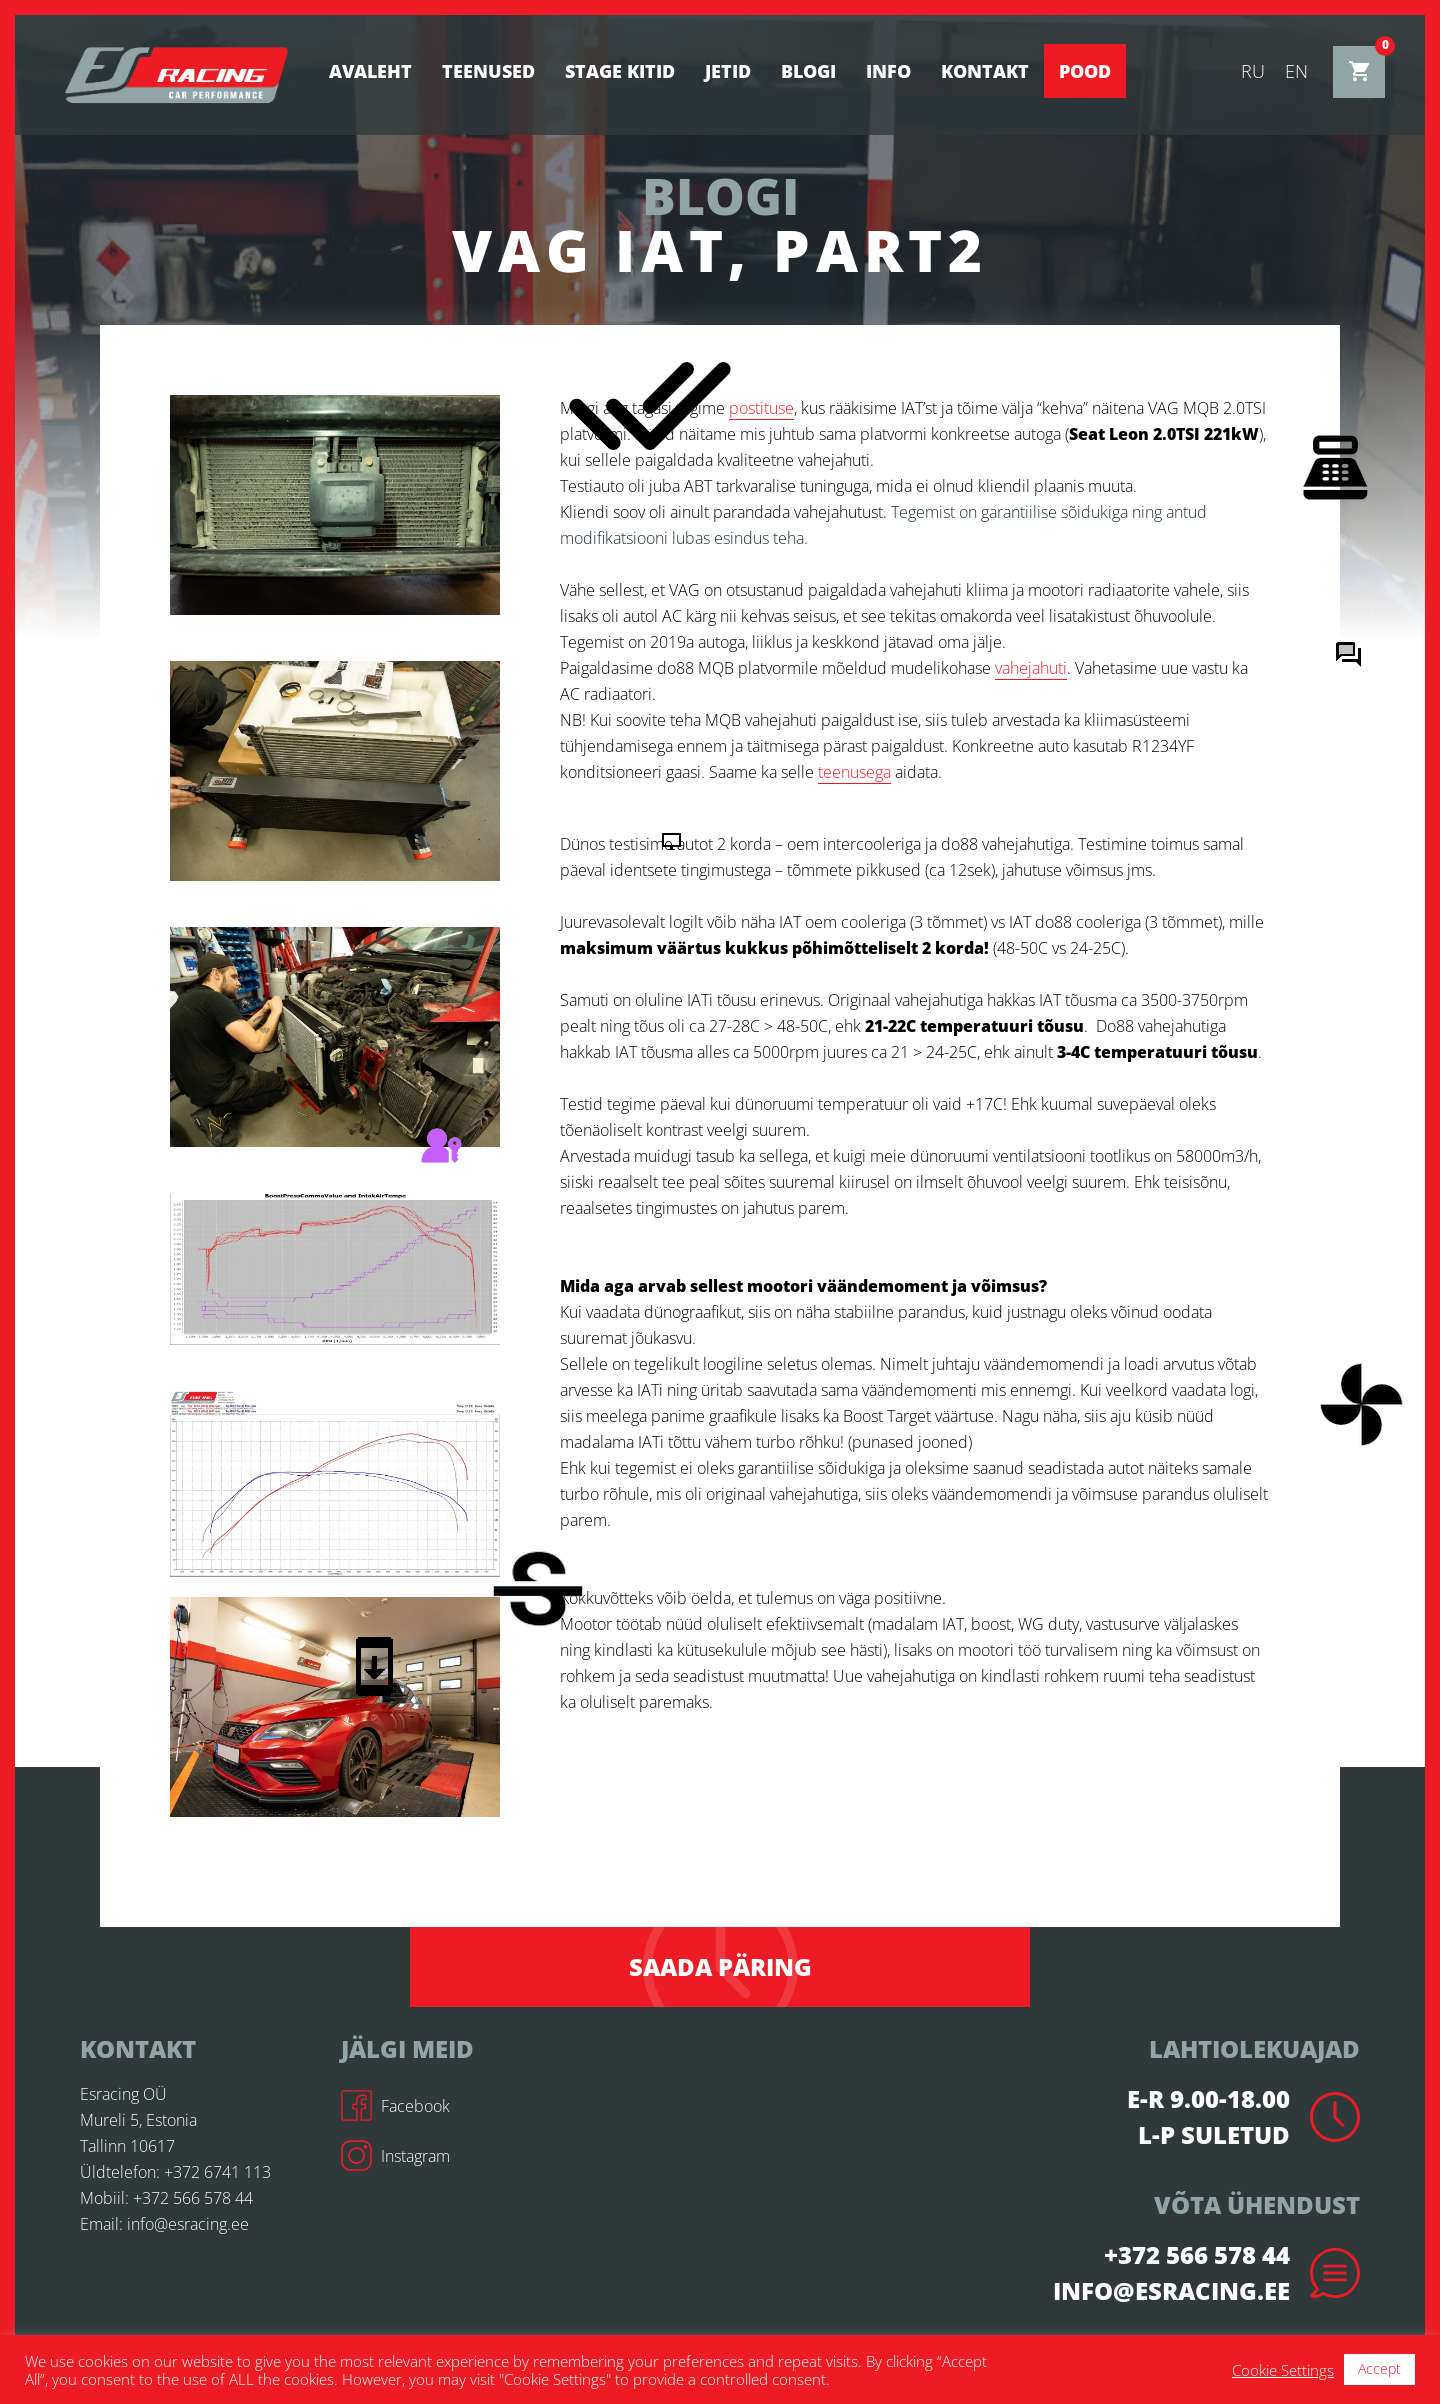 The image size is (1440, 2404). I want to click on system update available for download, so click(374, 1666).